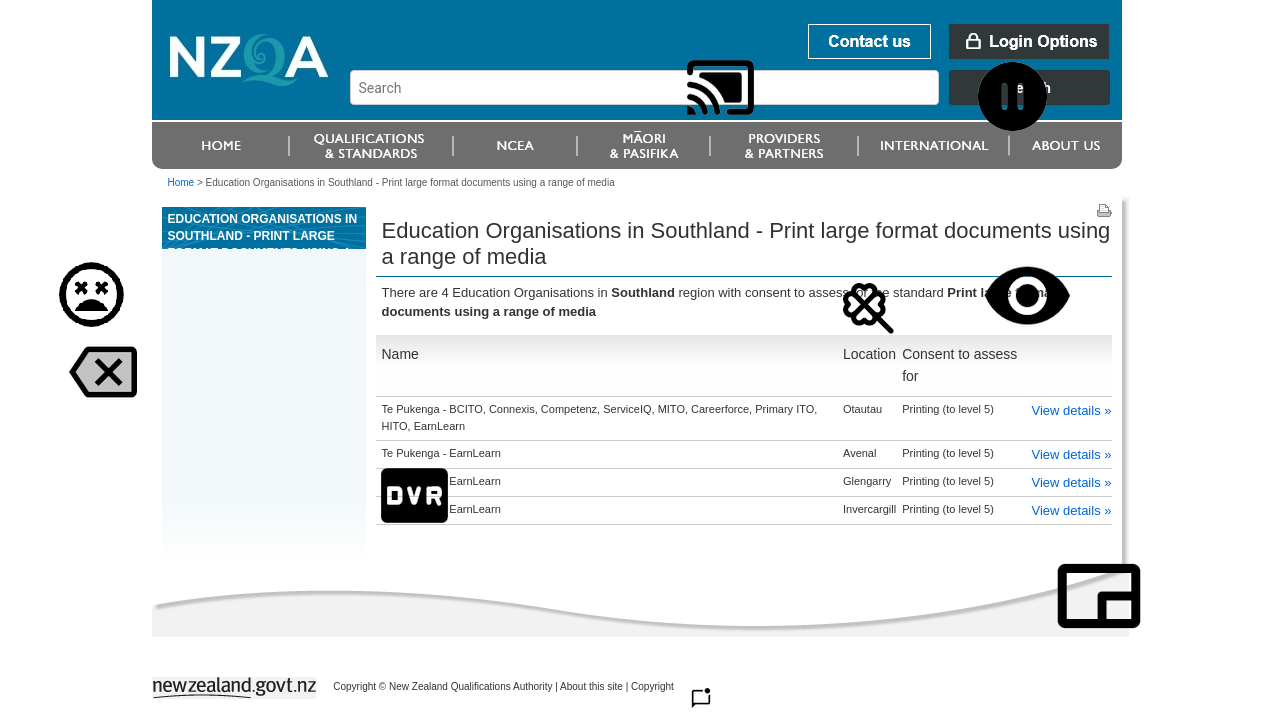 The image size is (1280, 720). What do you see at coordinates (867, 307) in the screenshot?
I see `indicates luck or bonus feature` at bounding box center [867, 307].